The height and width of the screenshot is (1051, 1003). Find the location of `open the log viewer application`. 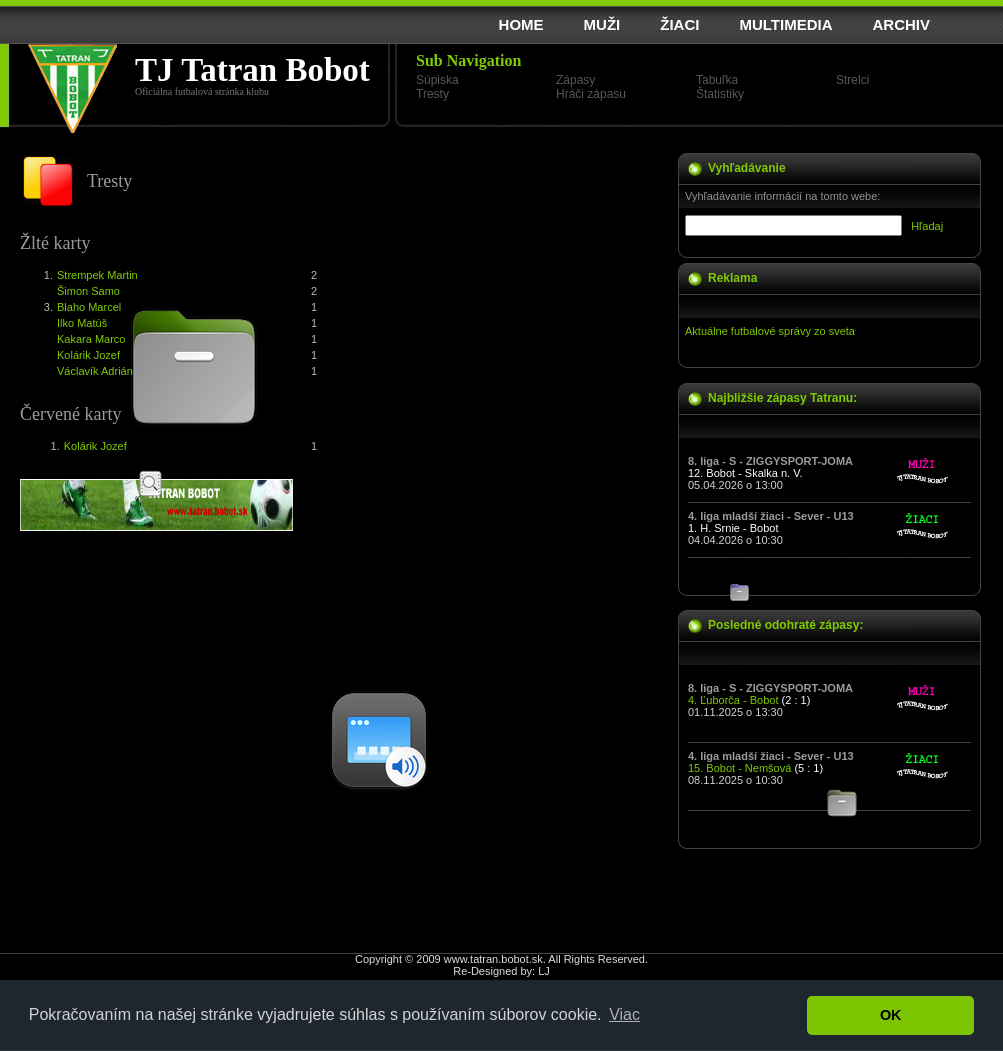

open the log viewer application is located at coordinates (150, 483).